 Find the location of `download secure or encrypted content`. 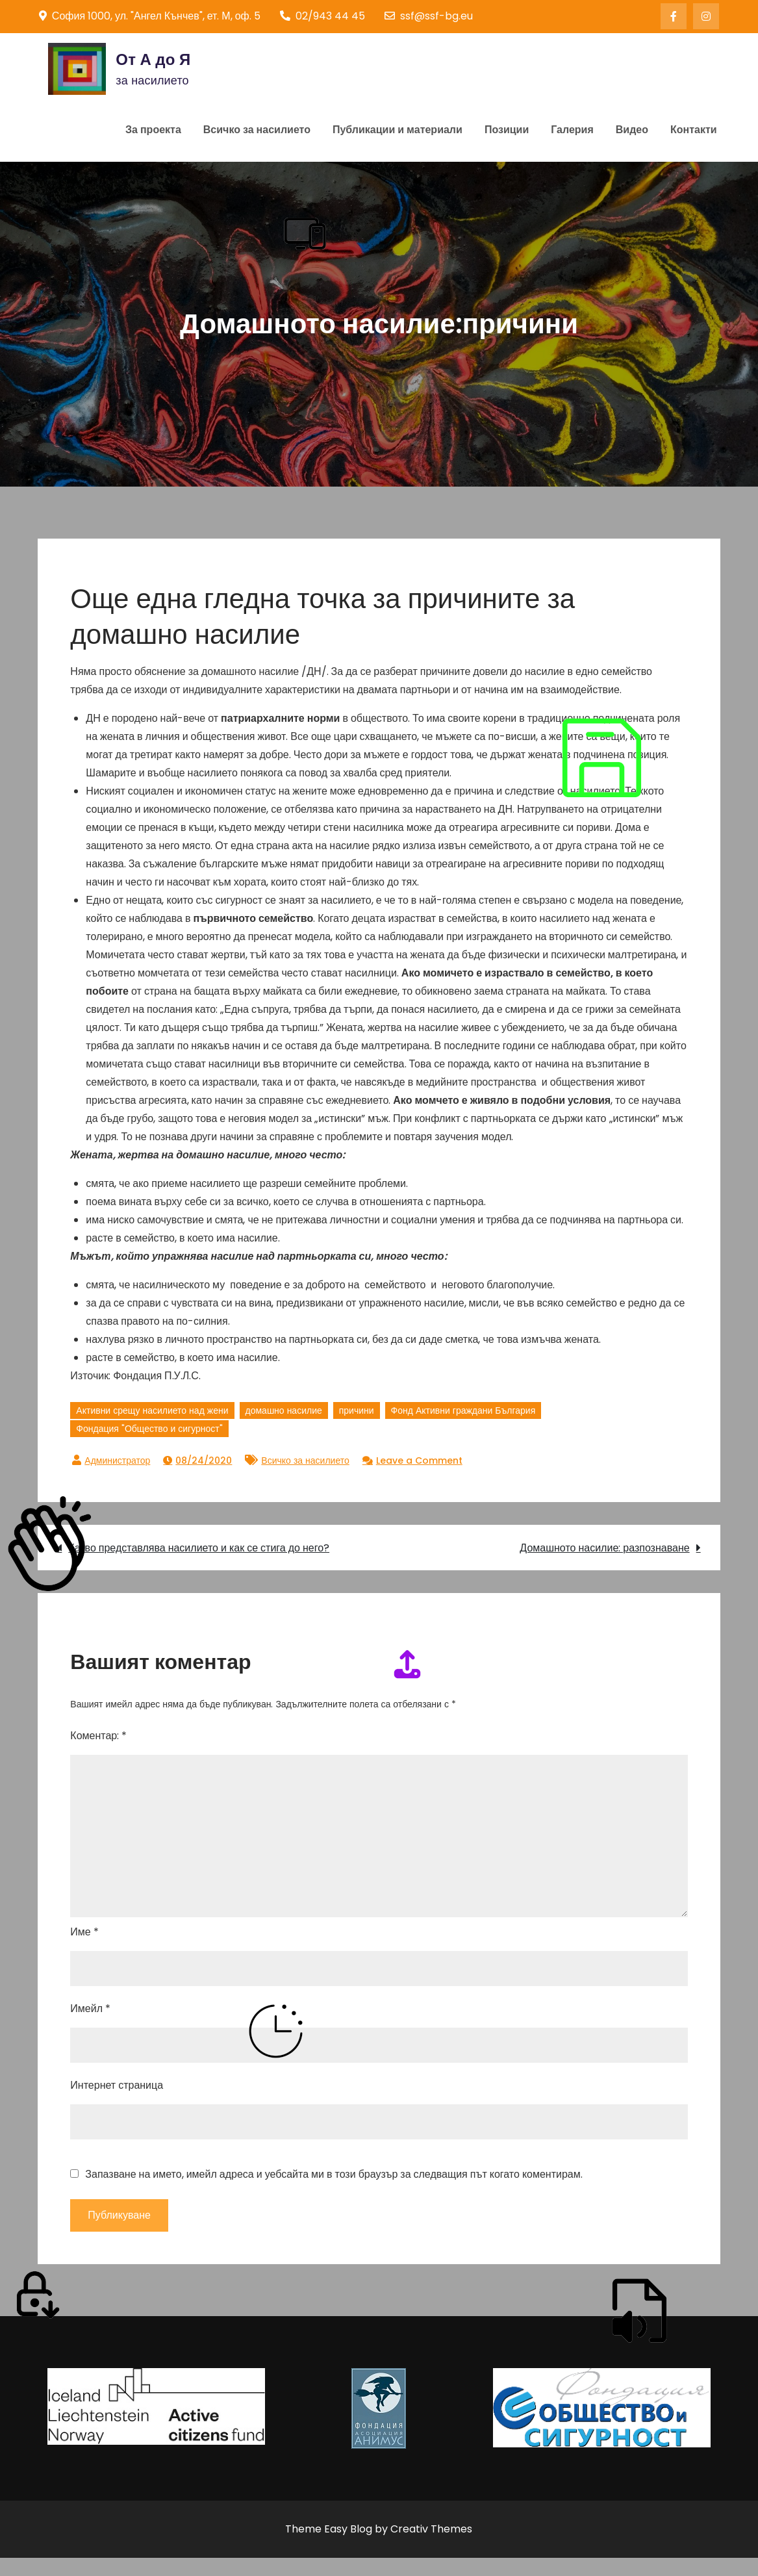

download secure or encrypted content is located at coordinates (34, 2293).